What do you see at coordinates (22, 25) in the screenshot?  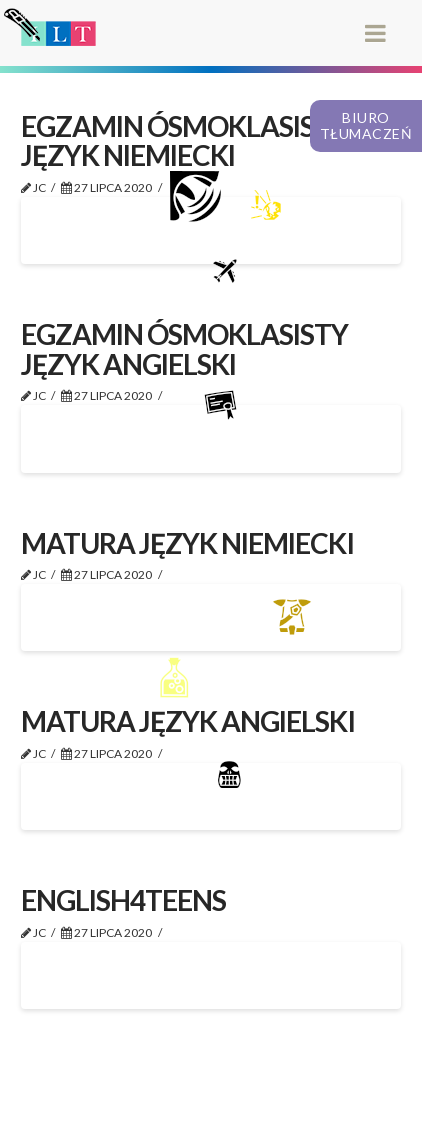 I see `access cutting or trimming tools` at bounding box center [22, 25].